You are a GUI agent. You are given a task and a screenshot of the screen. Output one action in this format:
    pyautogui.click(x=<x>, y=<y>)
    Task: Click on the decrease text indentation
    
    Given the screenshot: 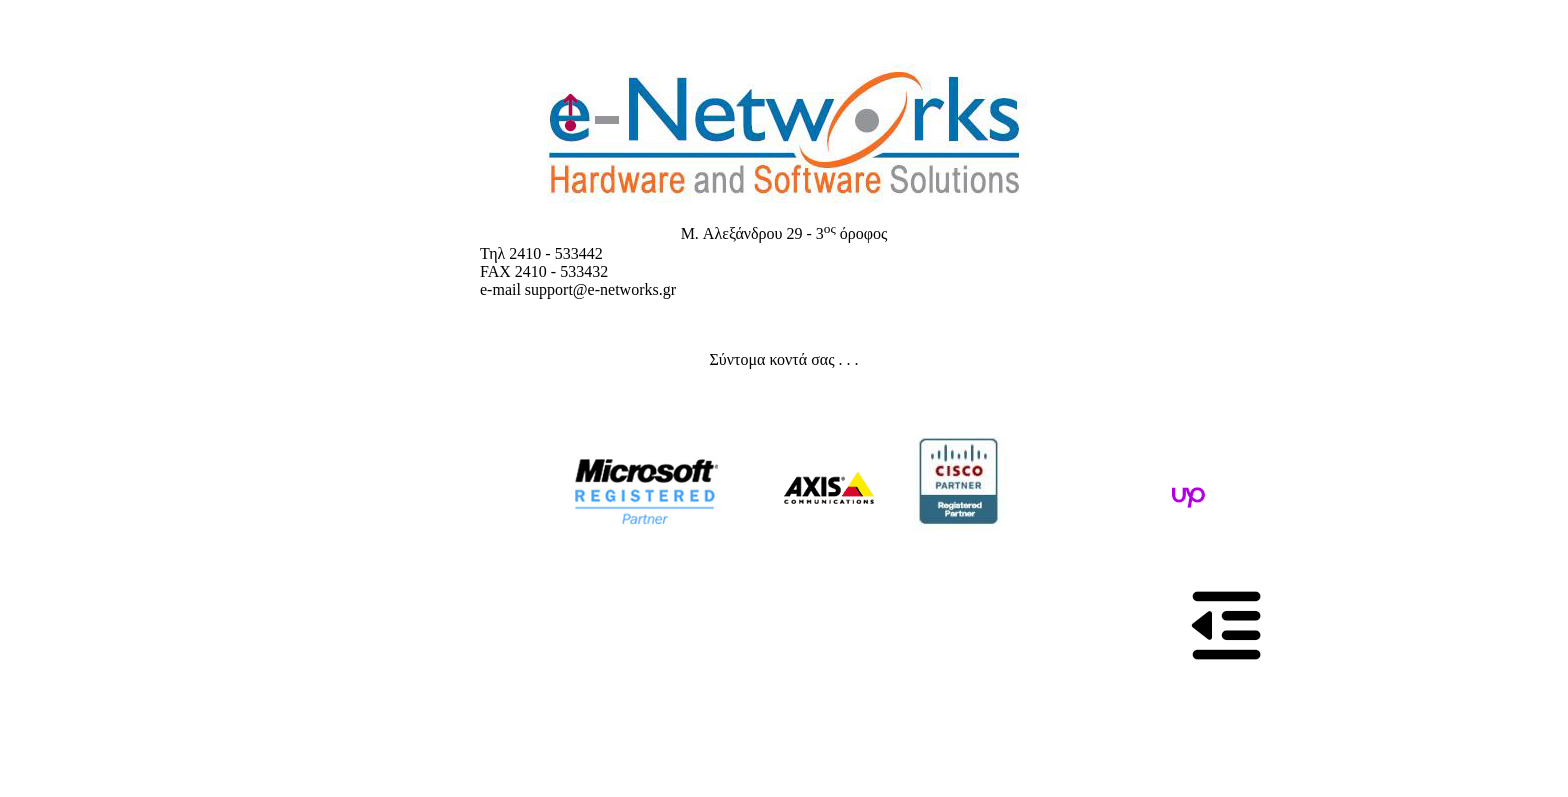 What is the action you would take?
    pyautogui.click(x=1226, y=625)
    